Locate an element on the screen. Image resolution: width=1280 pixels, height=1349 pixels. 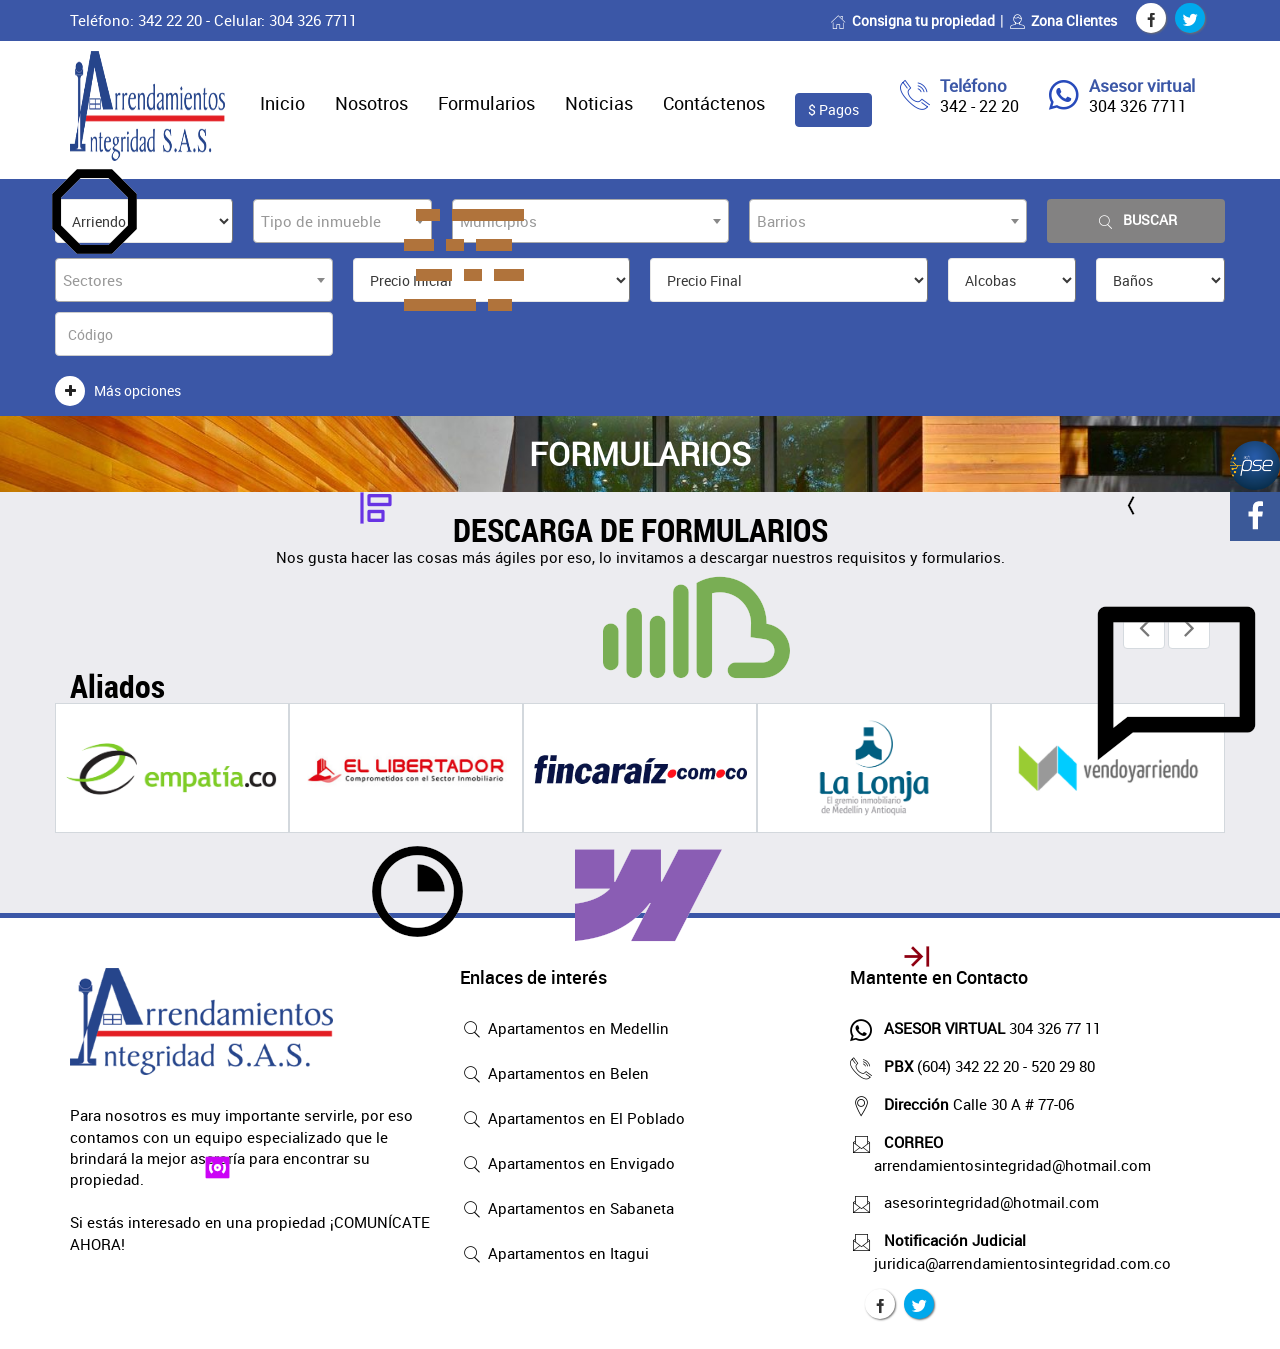
indicates misty or foggy weather conditions is located at coordinates (464, 257).